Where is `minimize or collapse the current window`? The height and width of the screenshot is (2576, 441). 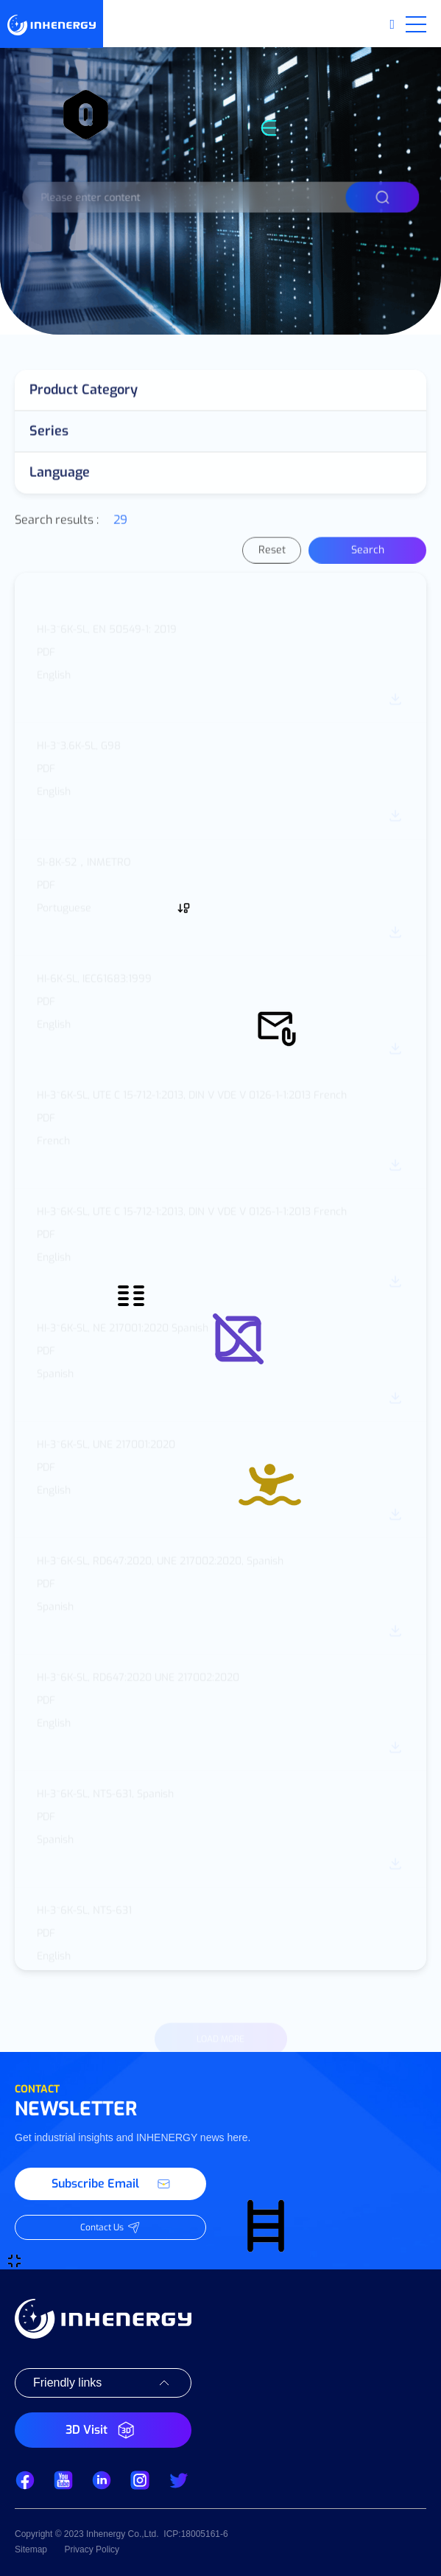
minimize or collapse the current window is located at coordinates (14, 2261).